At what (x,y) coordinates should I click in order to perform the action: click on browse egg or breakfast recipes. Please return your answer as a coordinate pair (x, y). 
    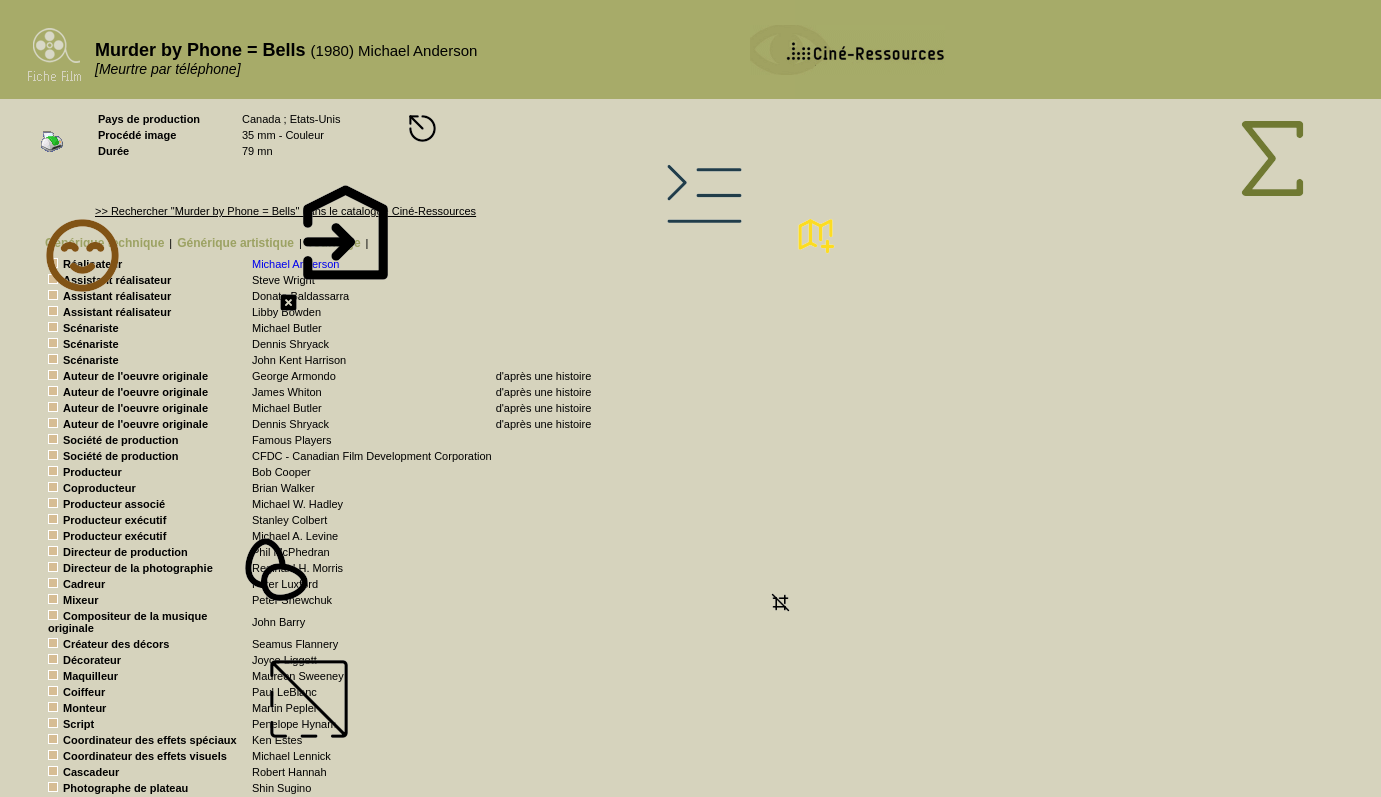
    Looking at the image, I should click on (276, 566).